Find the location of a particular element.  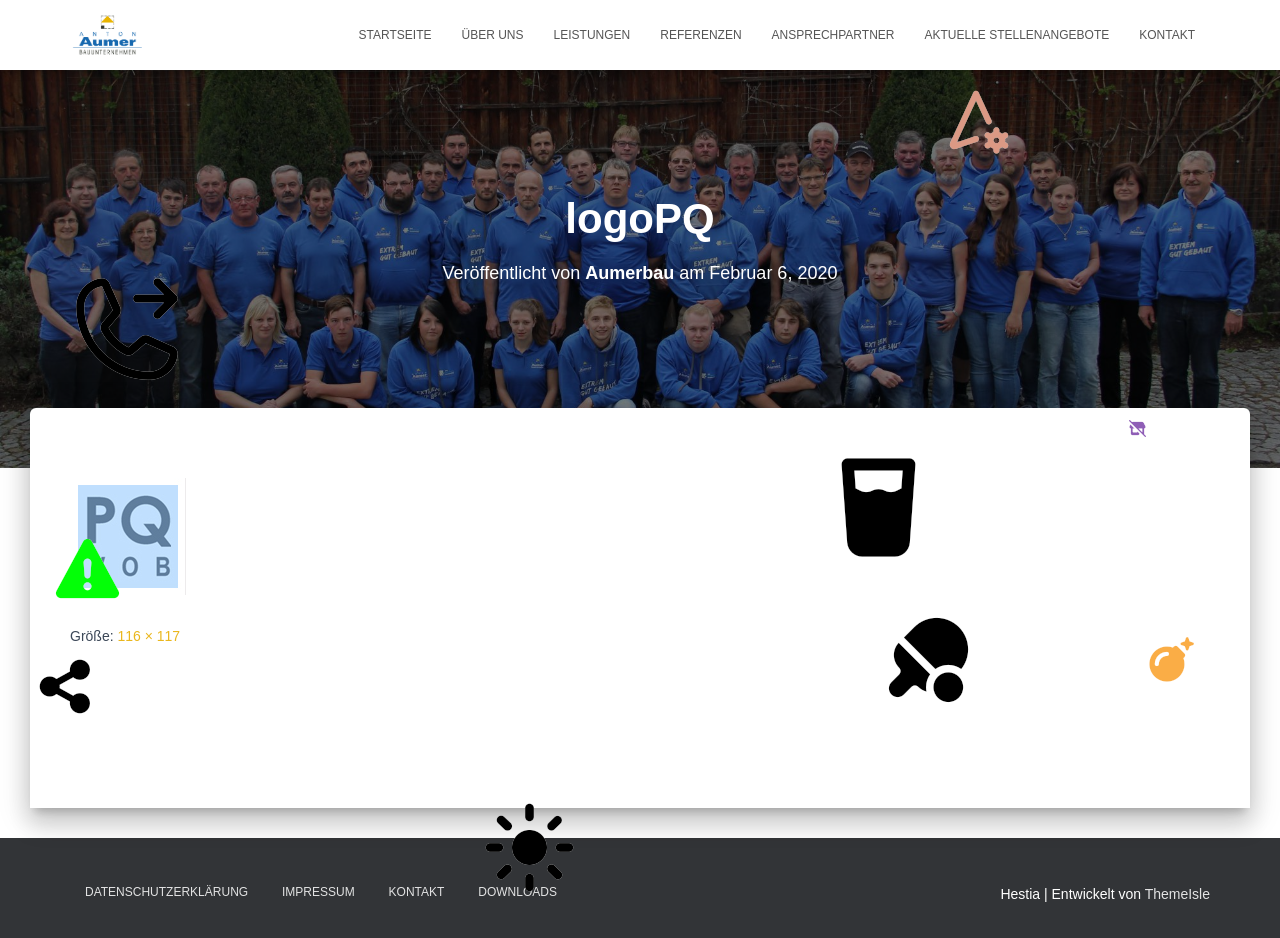

track your water intake is located at coordinates (878, 507).